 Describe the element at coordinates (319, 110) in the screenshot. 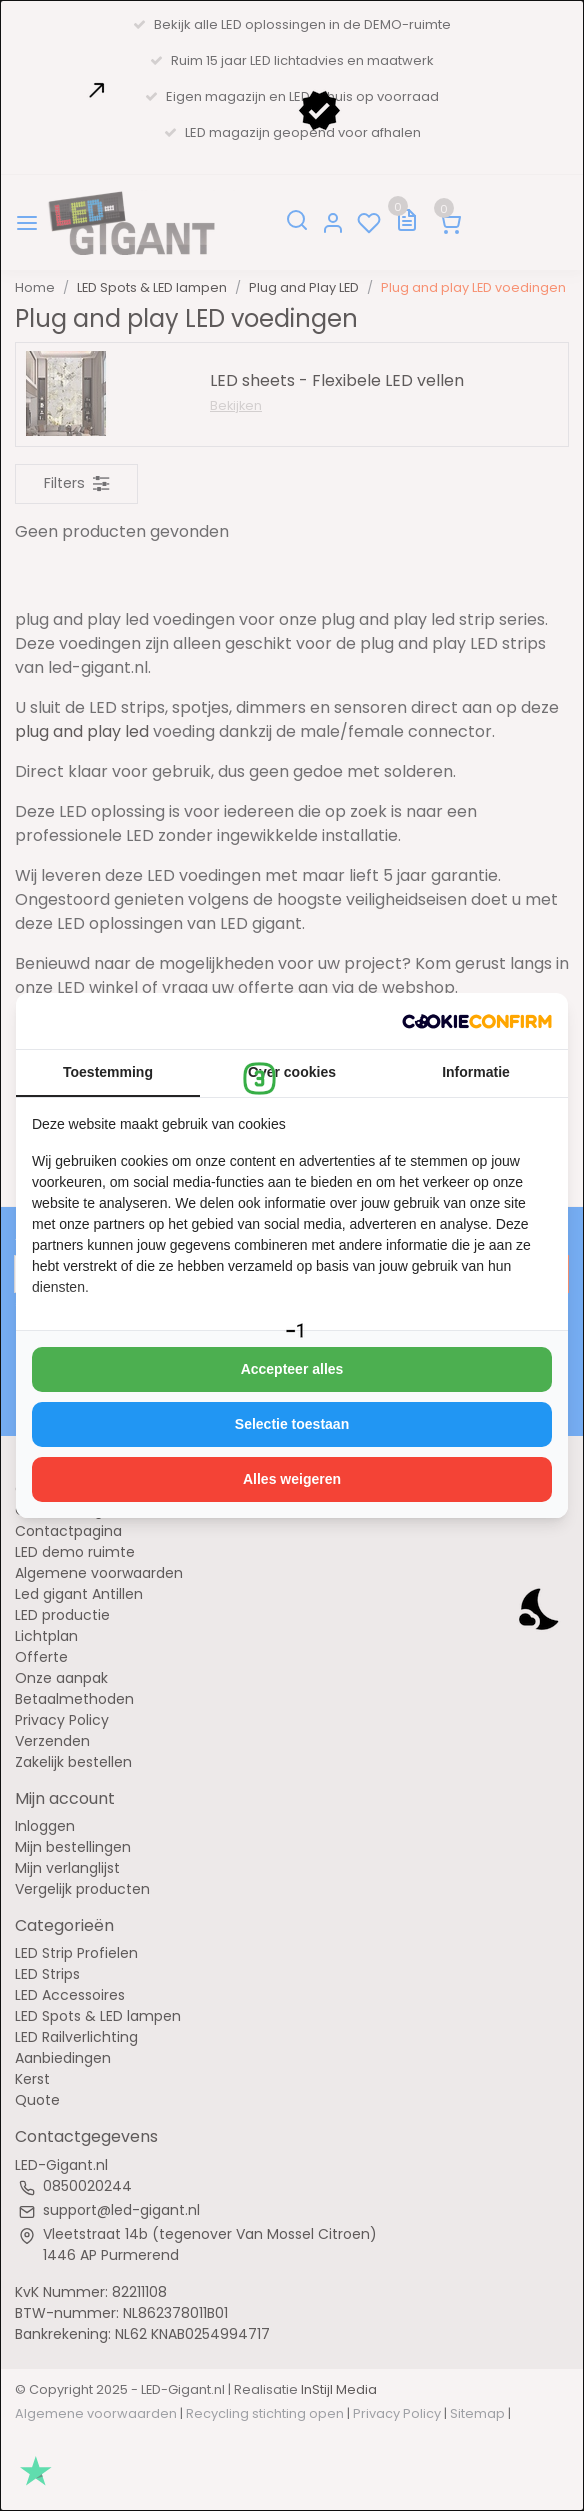

I see `indicates a verified account or identity` at that location.